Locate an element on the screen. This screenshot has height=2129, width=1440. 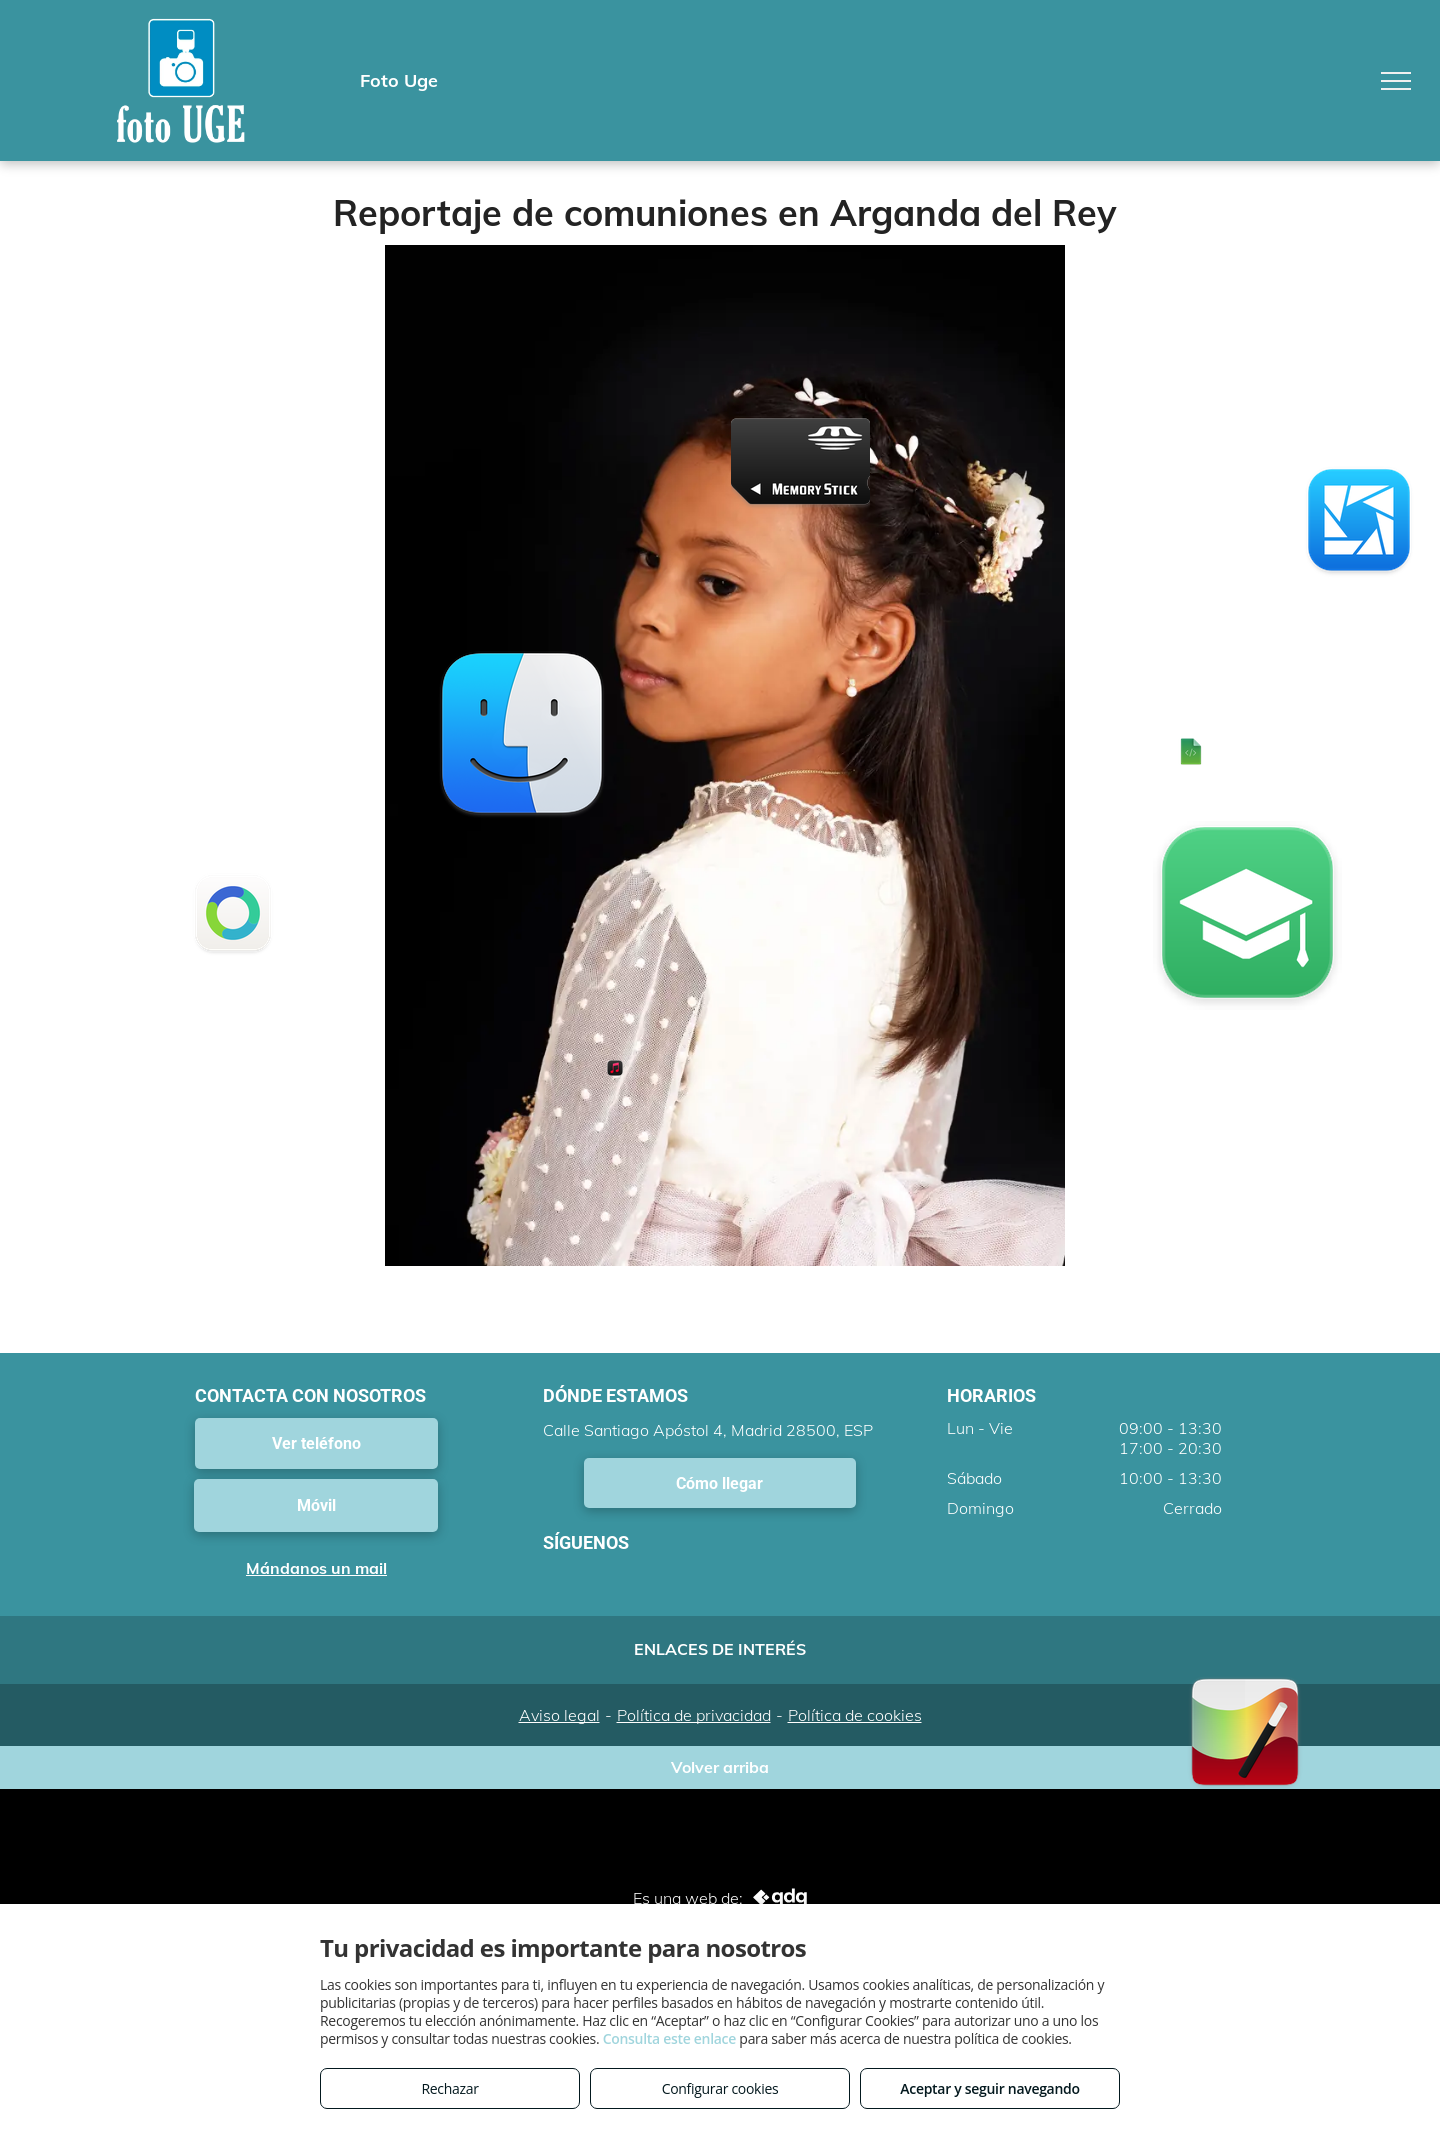
open education or learning apps is located at coordinates (1247, 912).